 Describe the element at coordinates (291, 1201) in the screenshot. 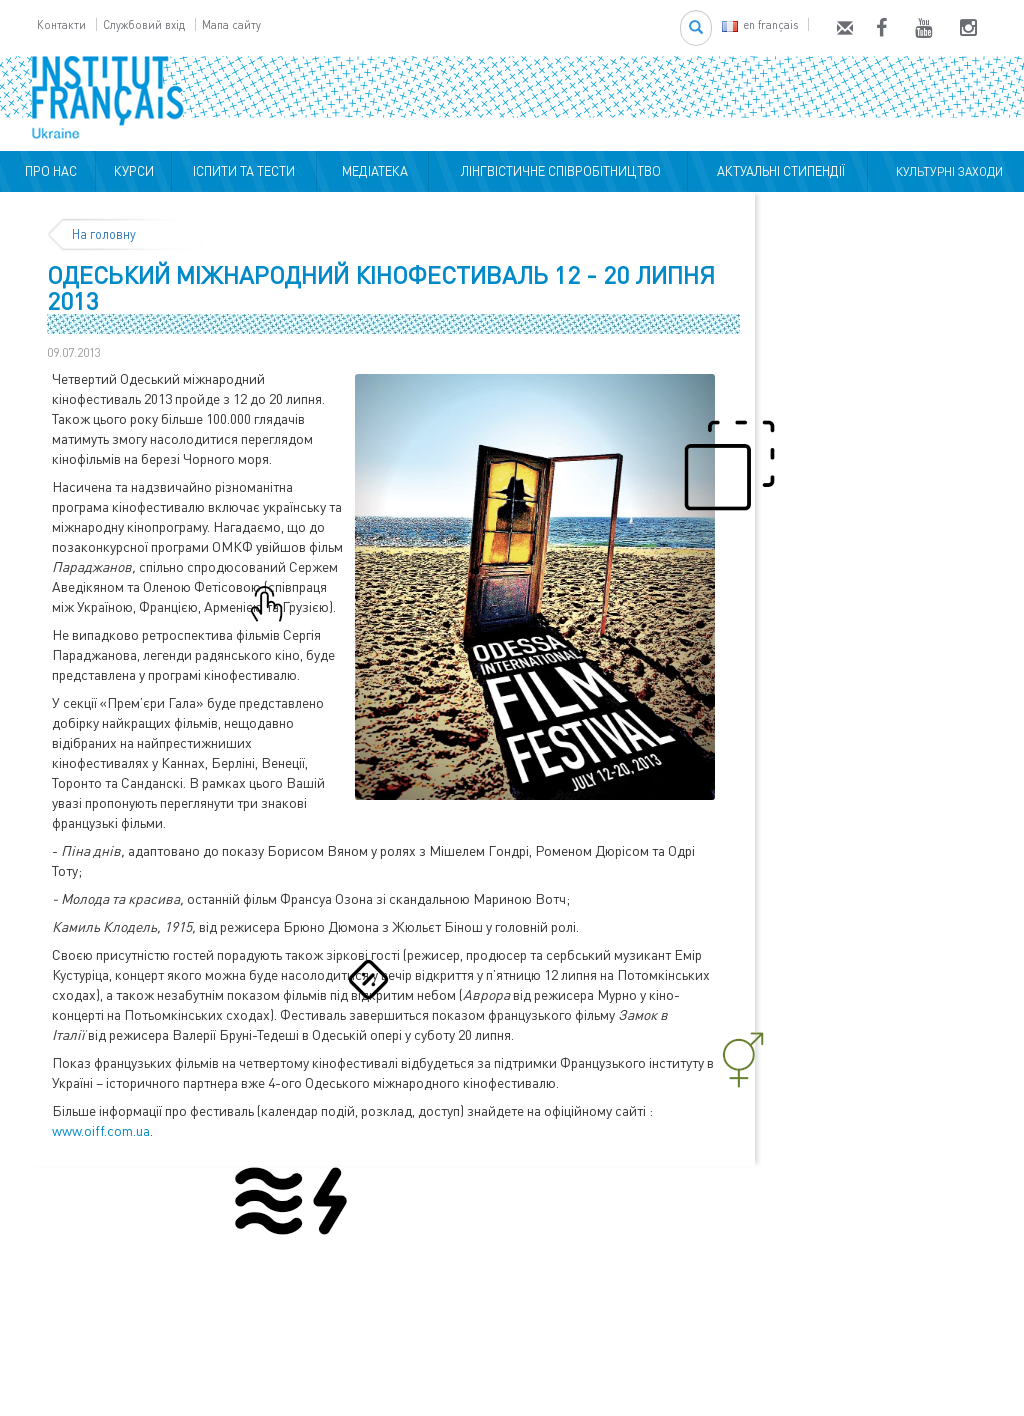

I see `hydroelectric power generation` at that location.